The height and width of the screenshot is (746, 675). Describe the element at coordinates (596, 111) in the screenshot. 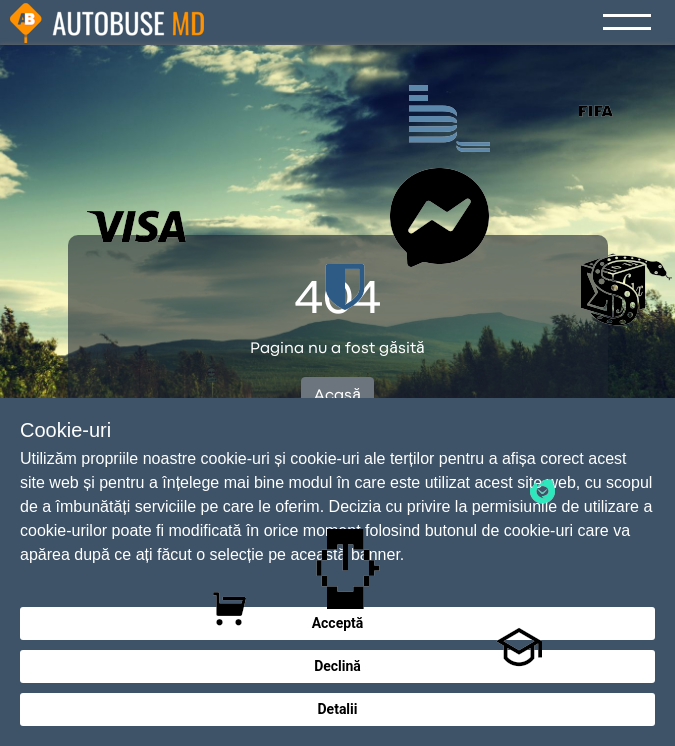

I see `FIFA official logo` at that location.